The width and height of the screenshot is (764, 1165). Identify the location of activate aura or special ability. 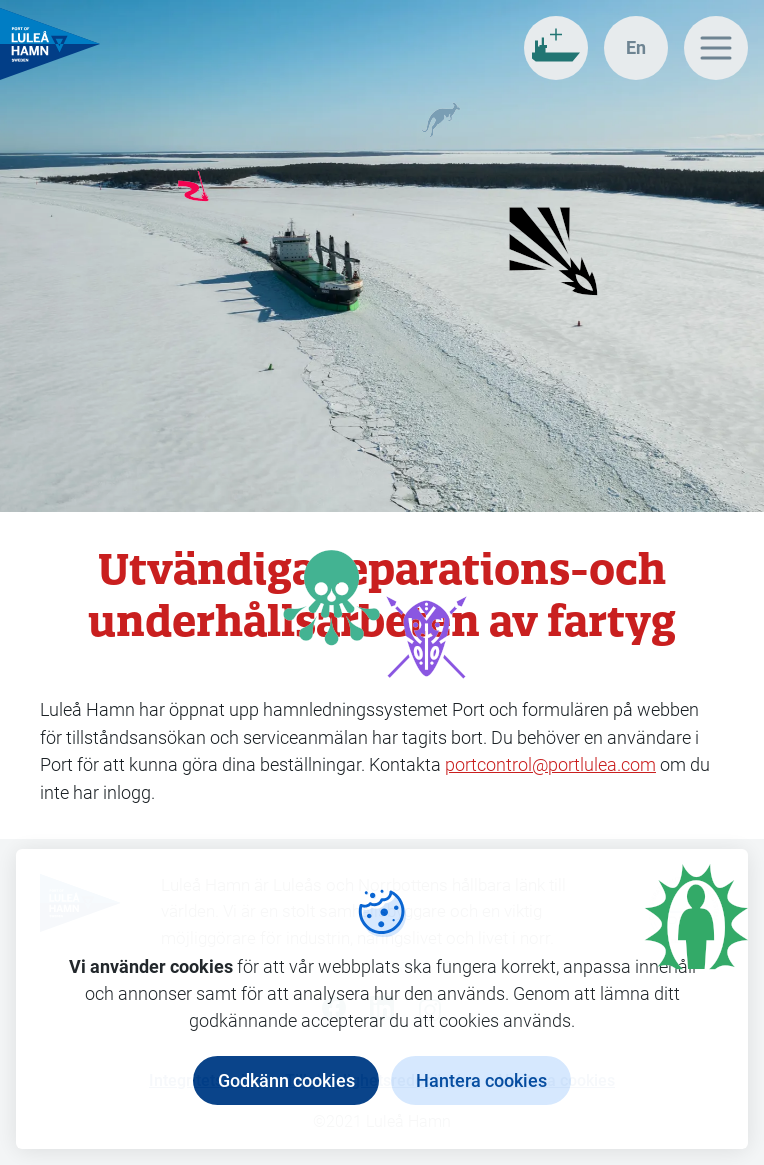
(696, 917).